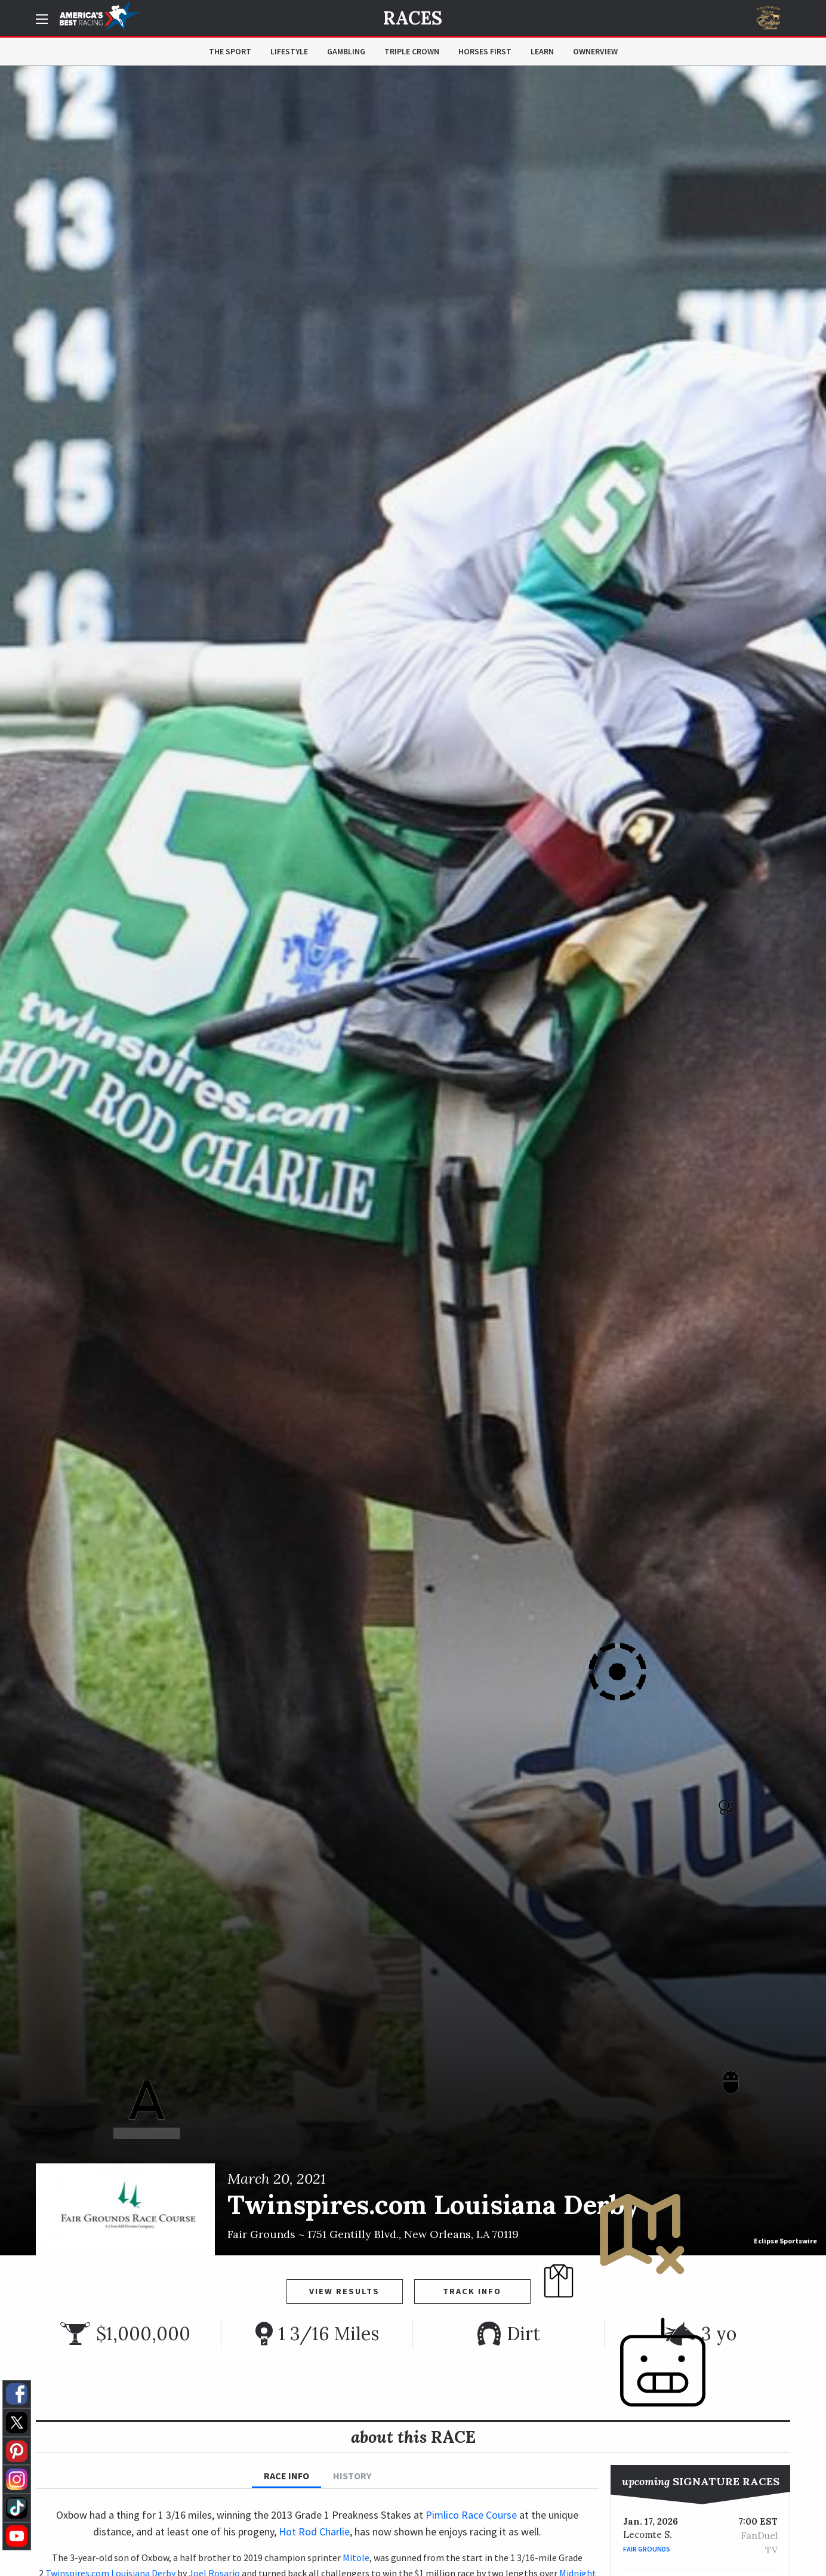 Image resolution: width=826 pixels, height=2576 pixels. I want to click on change text color, so click(147, 2105).